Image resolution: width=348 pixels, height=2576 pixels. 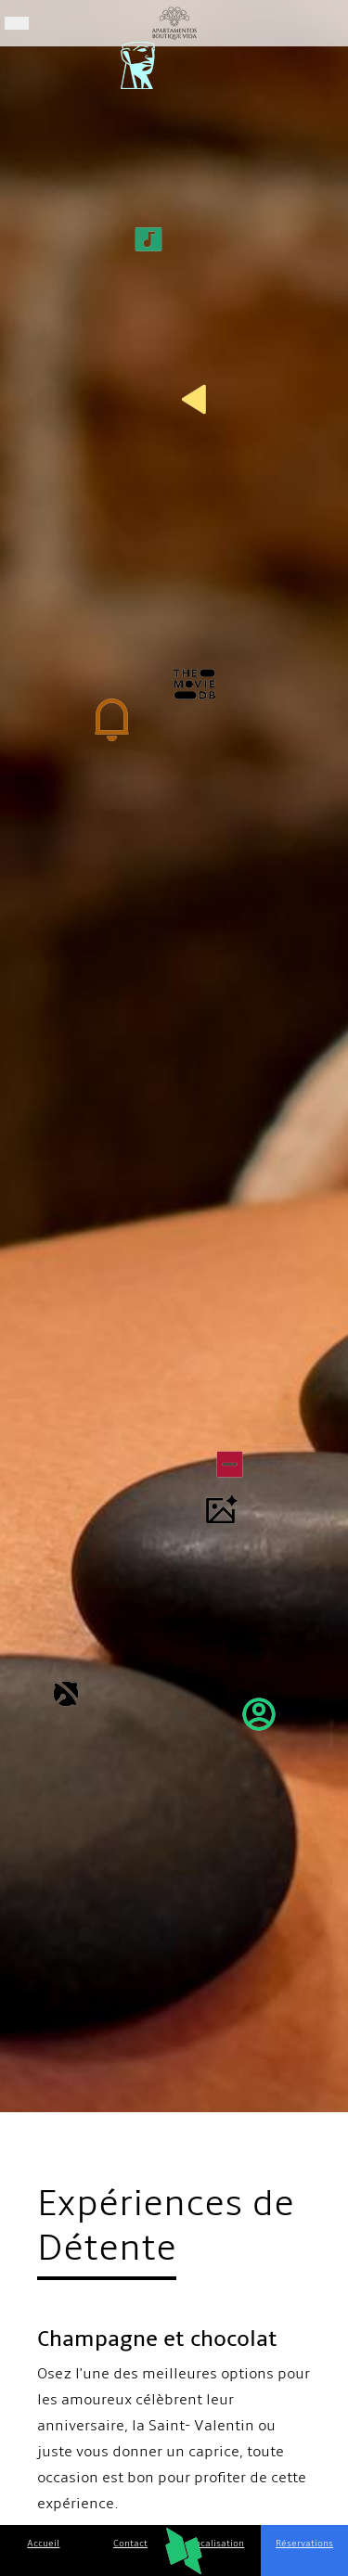 I want to click on access your account or profile settings, so click(x=259, y=1714).